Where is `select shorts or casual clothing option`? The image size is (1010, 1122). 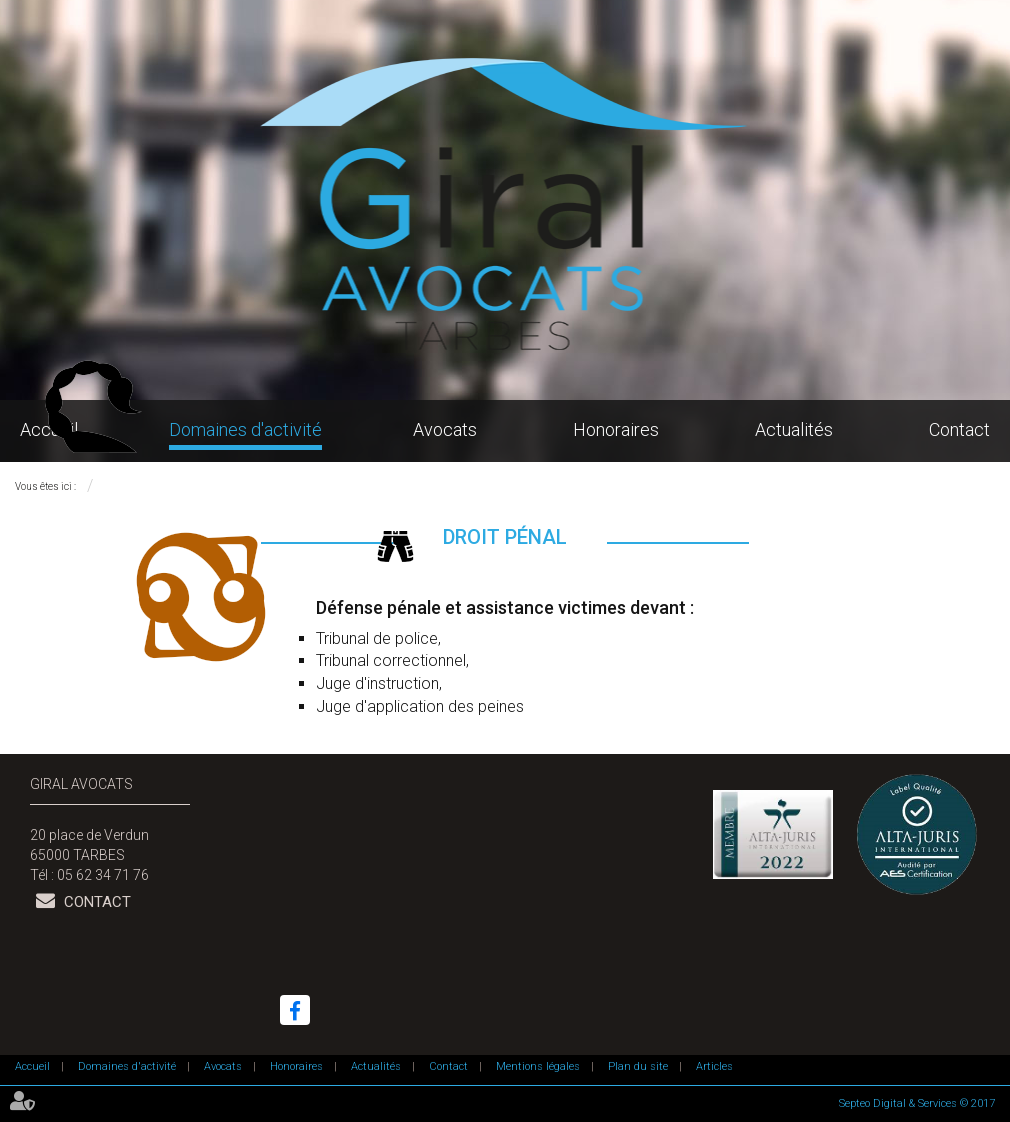 select shorts or casual clothing option is located at coordinates (395, 546).